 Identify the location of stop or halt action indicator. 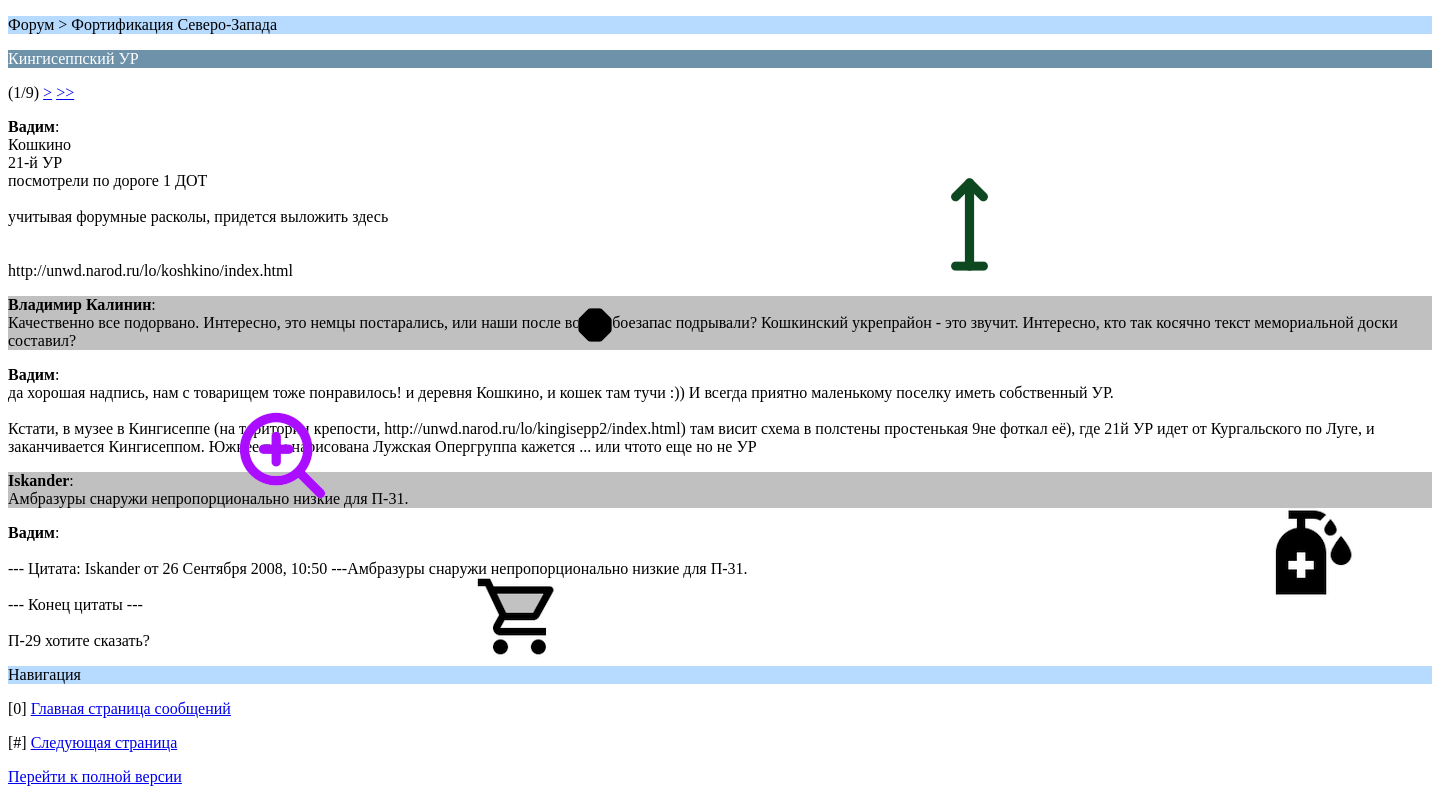
(595, 325).